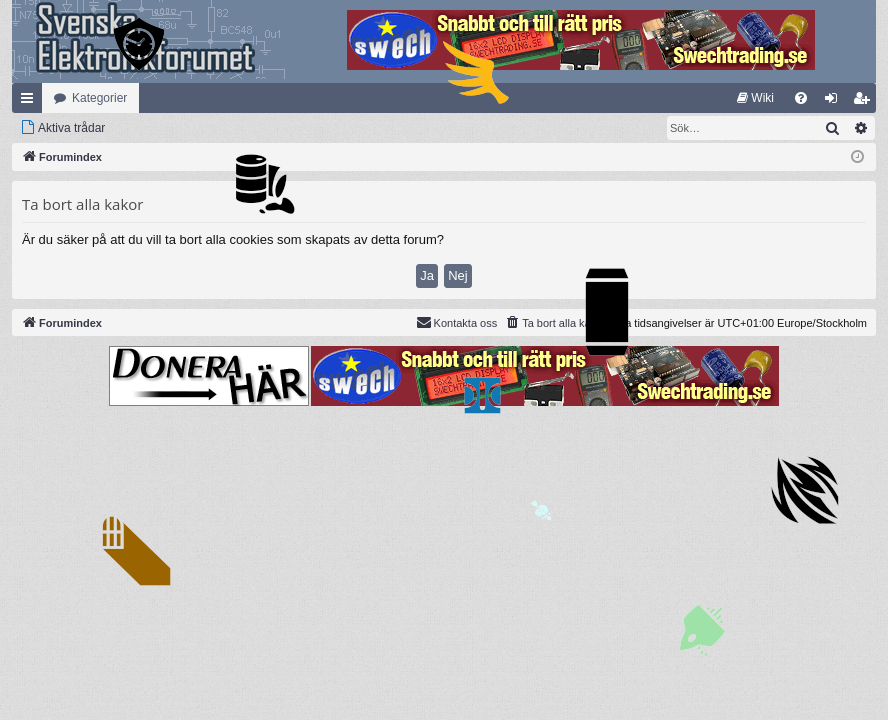 The image size is (888, 720). What do you see at coordinates (607, 312) in the screenshot?
I see `select a beverage or drink item` at bounding box center [607, 312].